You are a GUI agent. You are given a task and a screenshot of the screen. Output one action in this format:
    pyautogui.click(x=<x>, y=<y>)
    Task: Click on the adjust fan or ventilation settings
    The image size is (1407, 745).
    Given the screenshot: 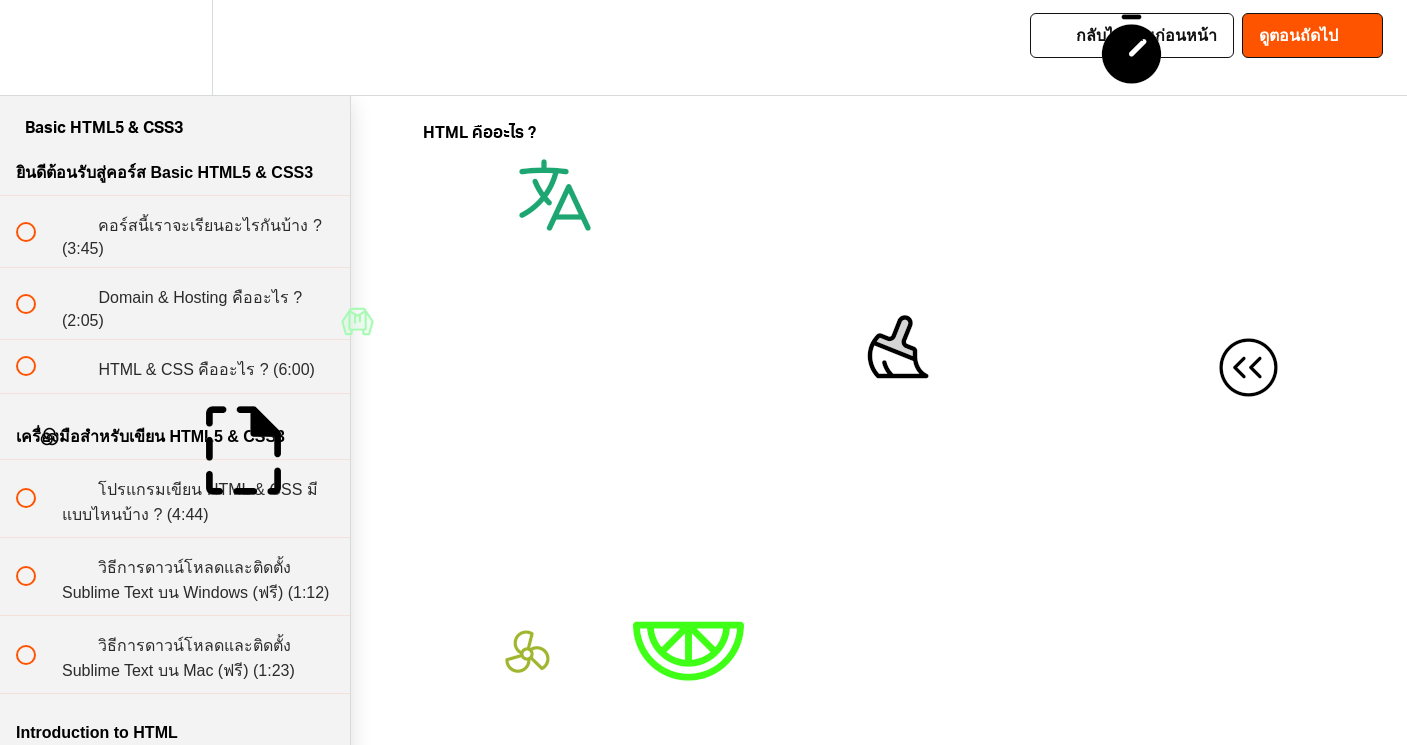 What is the action you would take?
    pyautogui.click(x=527, y=654)
    